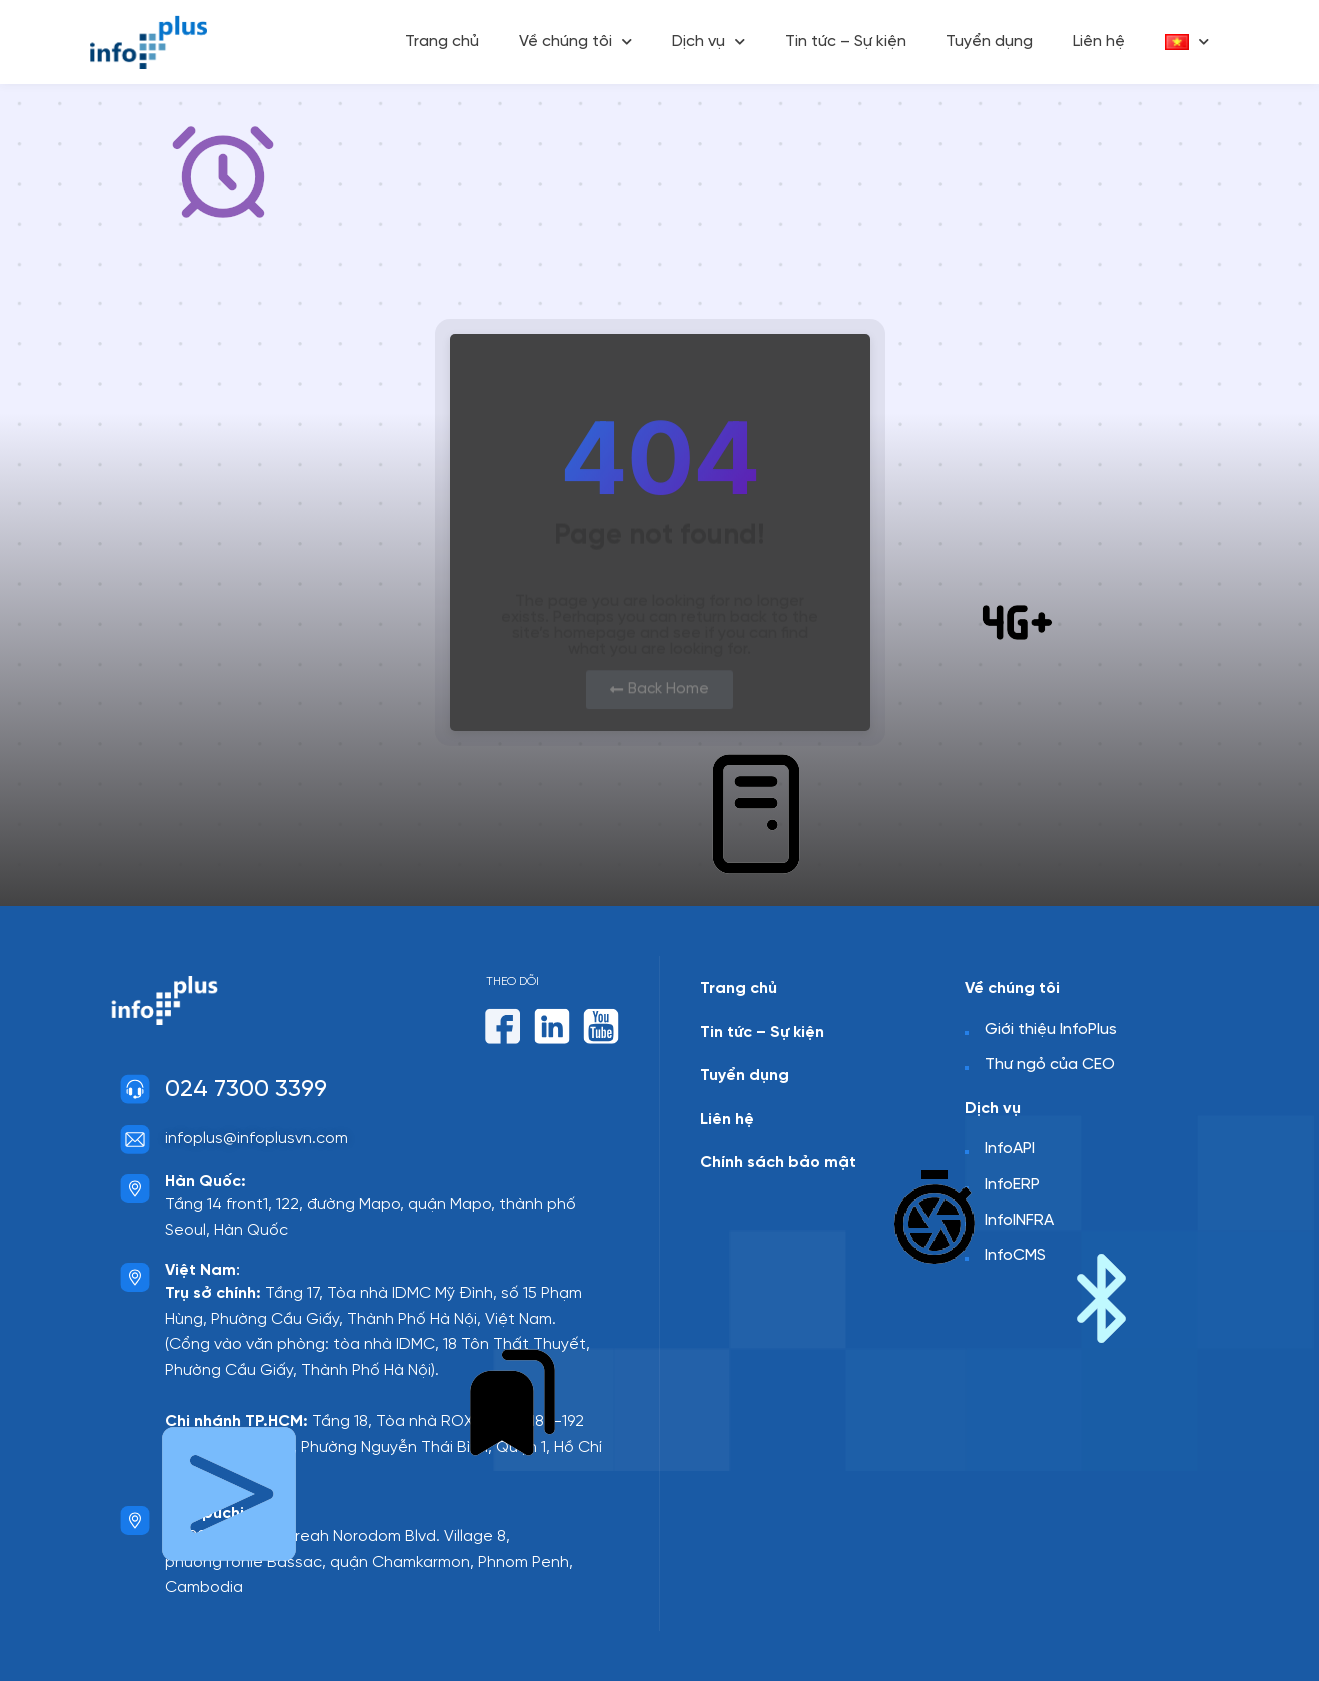 The width and height of the screenshot is (1319, 1681). What do you see at coordinates (229, 1494) in the screenshot?
I see `navigate to next item or page` at bounding box center [229, 1494].